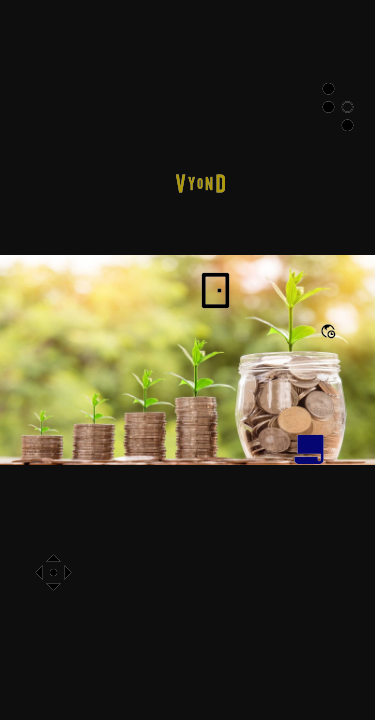 The height and width of the screenshot is (720, 375). What do you see at coordinates (328, 331) in the screenshot?
I see `view or change time zone settings` at bounding box center [328, 331].